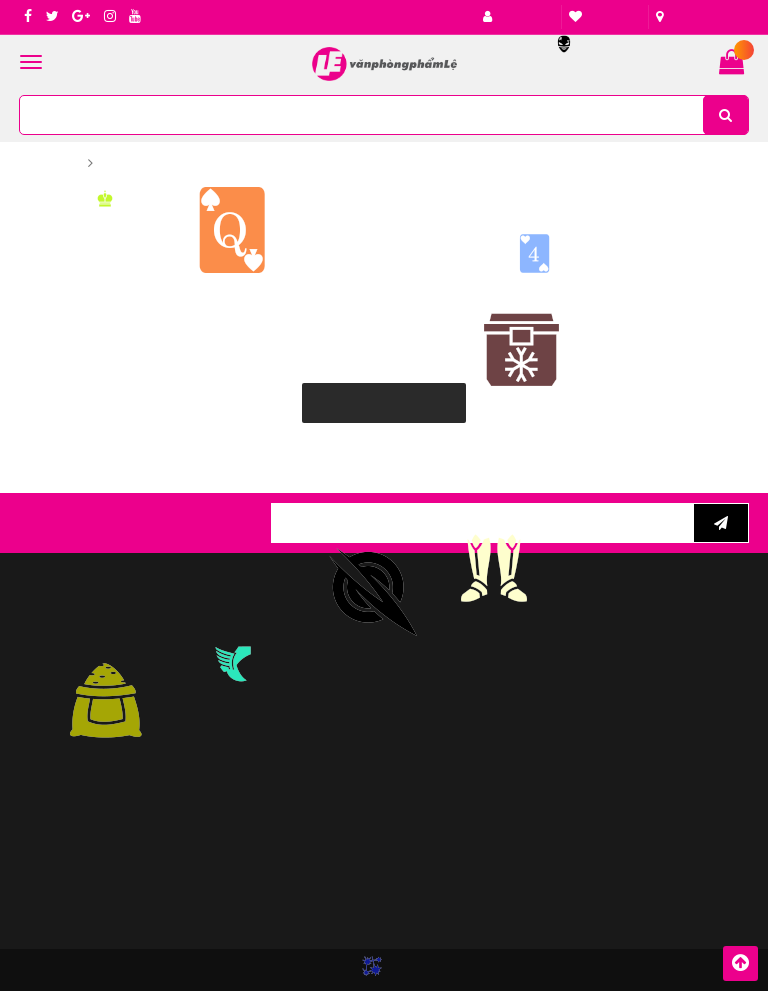 The image size is (768, 991). Describe the element at coordinates (233, 664) in the screenshot. I see `indicates speed boost or agility power-up` at that location.